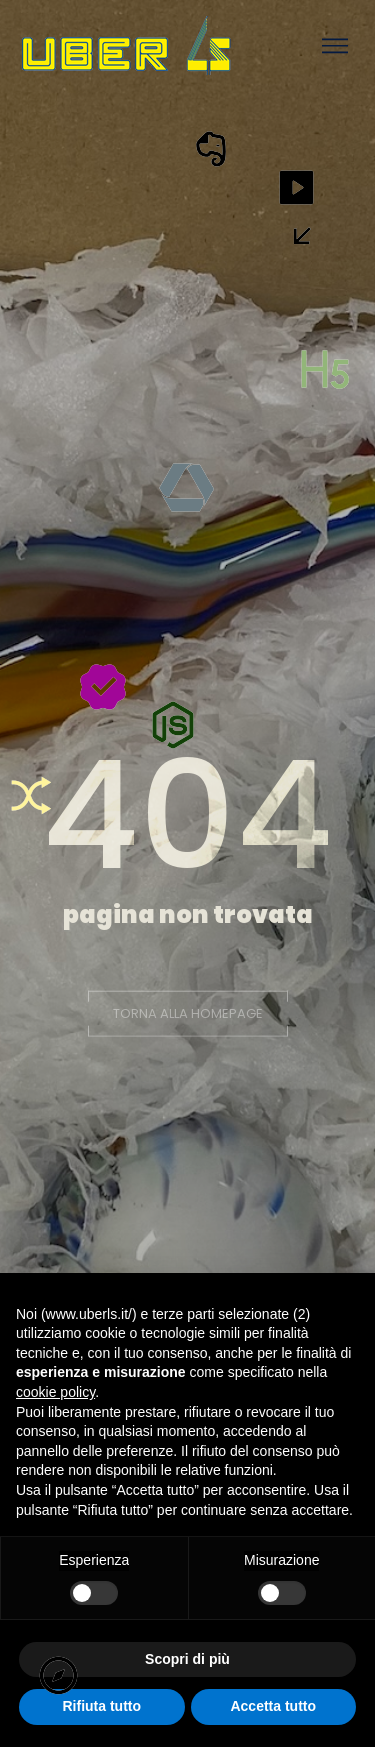 This screenshot has width=375, height=1747. I want to click on play video content, so click(296, 187).